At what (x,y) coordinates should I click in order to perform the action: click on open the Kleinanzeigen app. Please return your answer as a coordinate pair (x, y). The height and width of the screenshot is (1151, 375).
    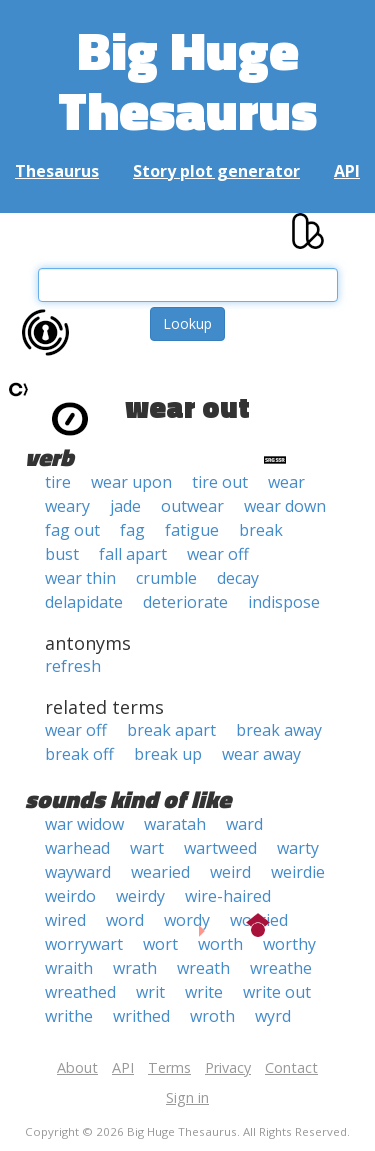
    Looking at the image, I should click on (308, 231).